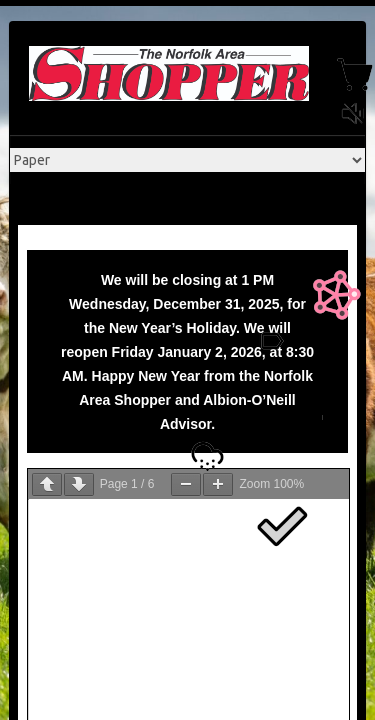  Describe the element at coordinates (272, 341) in the screenshot. I see `add a label or tag to an item` at that location.